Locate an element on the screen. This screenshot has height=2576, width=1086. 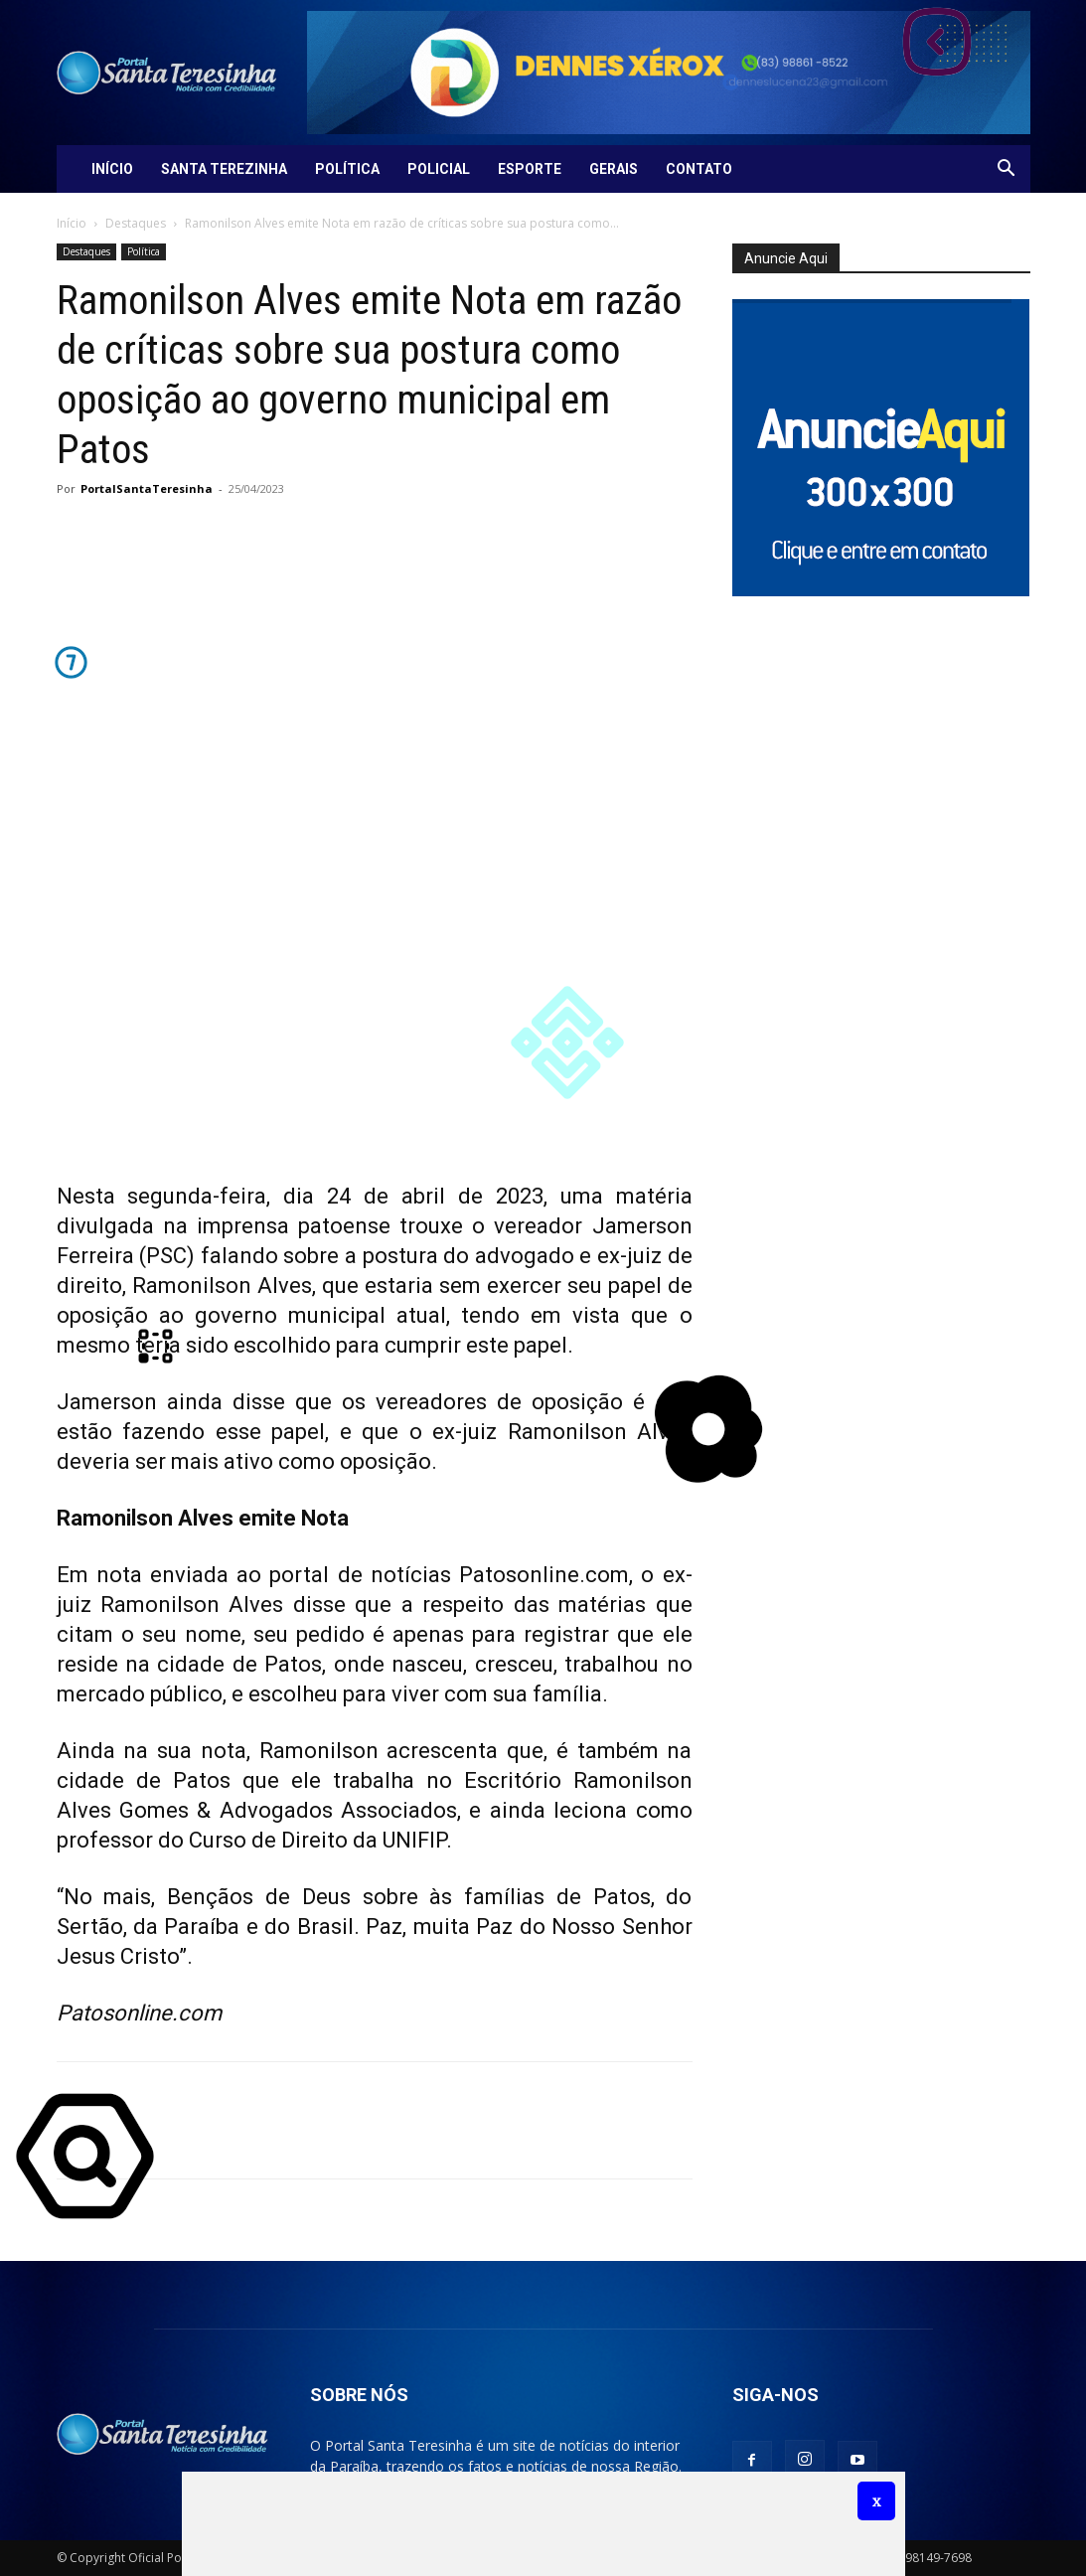
access binance cryptocurrency exchange is located at coordinates (567, 1043).